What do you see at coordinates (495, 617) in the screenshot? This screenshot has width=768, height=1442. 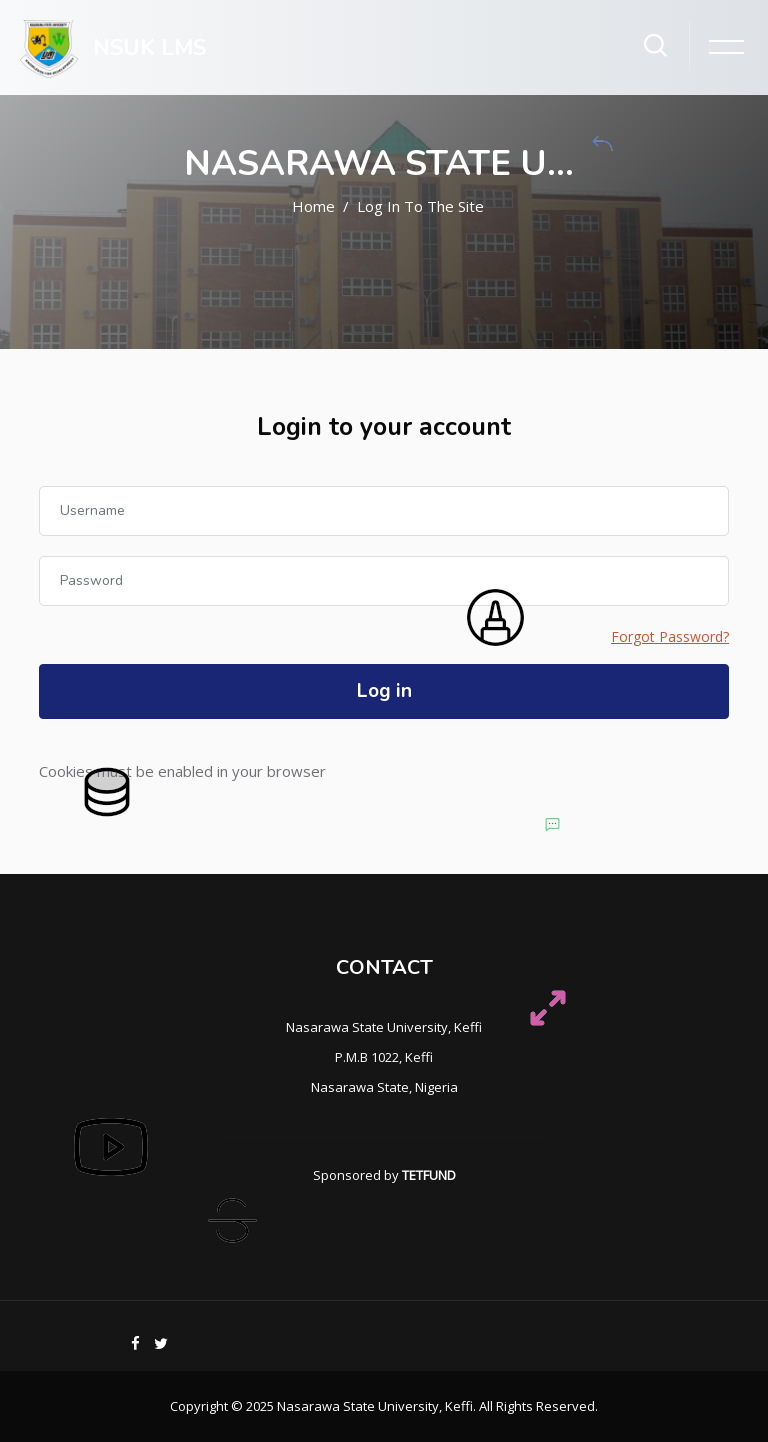 I see `select marker or highlighter tool` at bounding box center [495, 617].